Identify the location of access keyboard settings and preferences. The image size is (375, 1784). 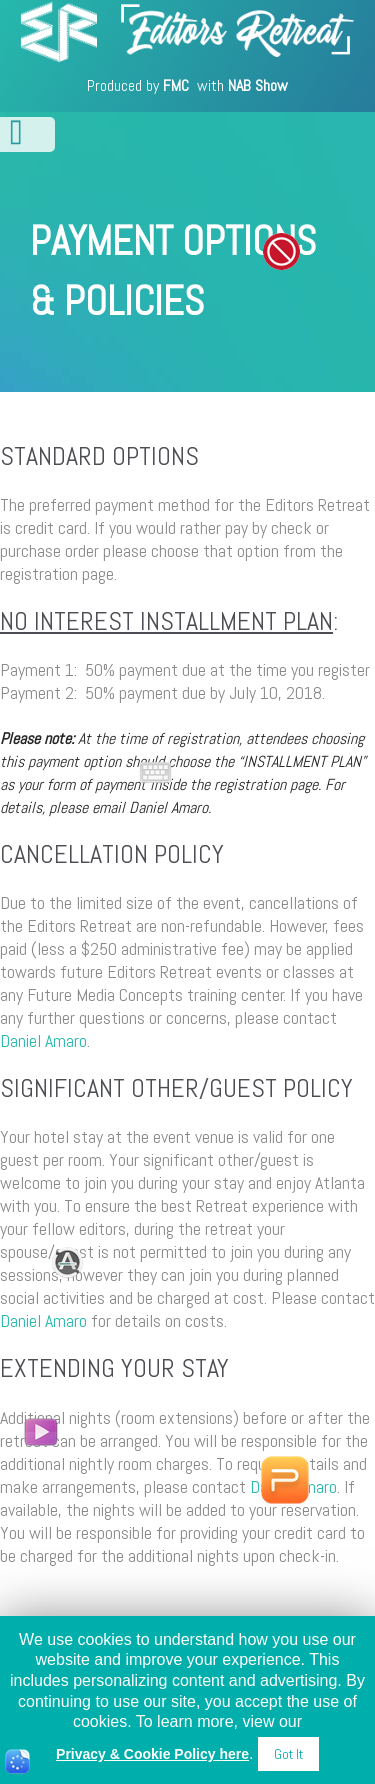
(155, 772).